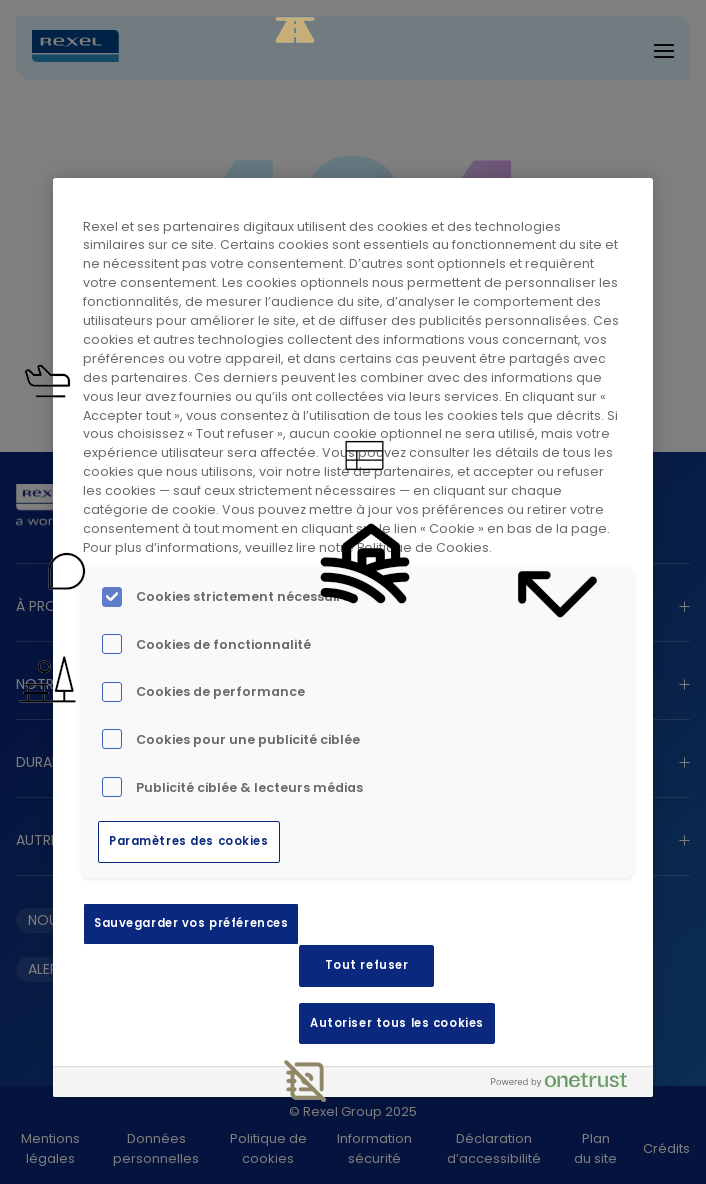  I want to click on go back to previous step, so click(557, 591).